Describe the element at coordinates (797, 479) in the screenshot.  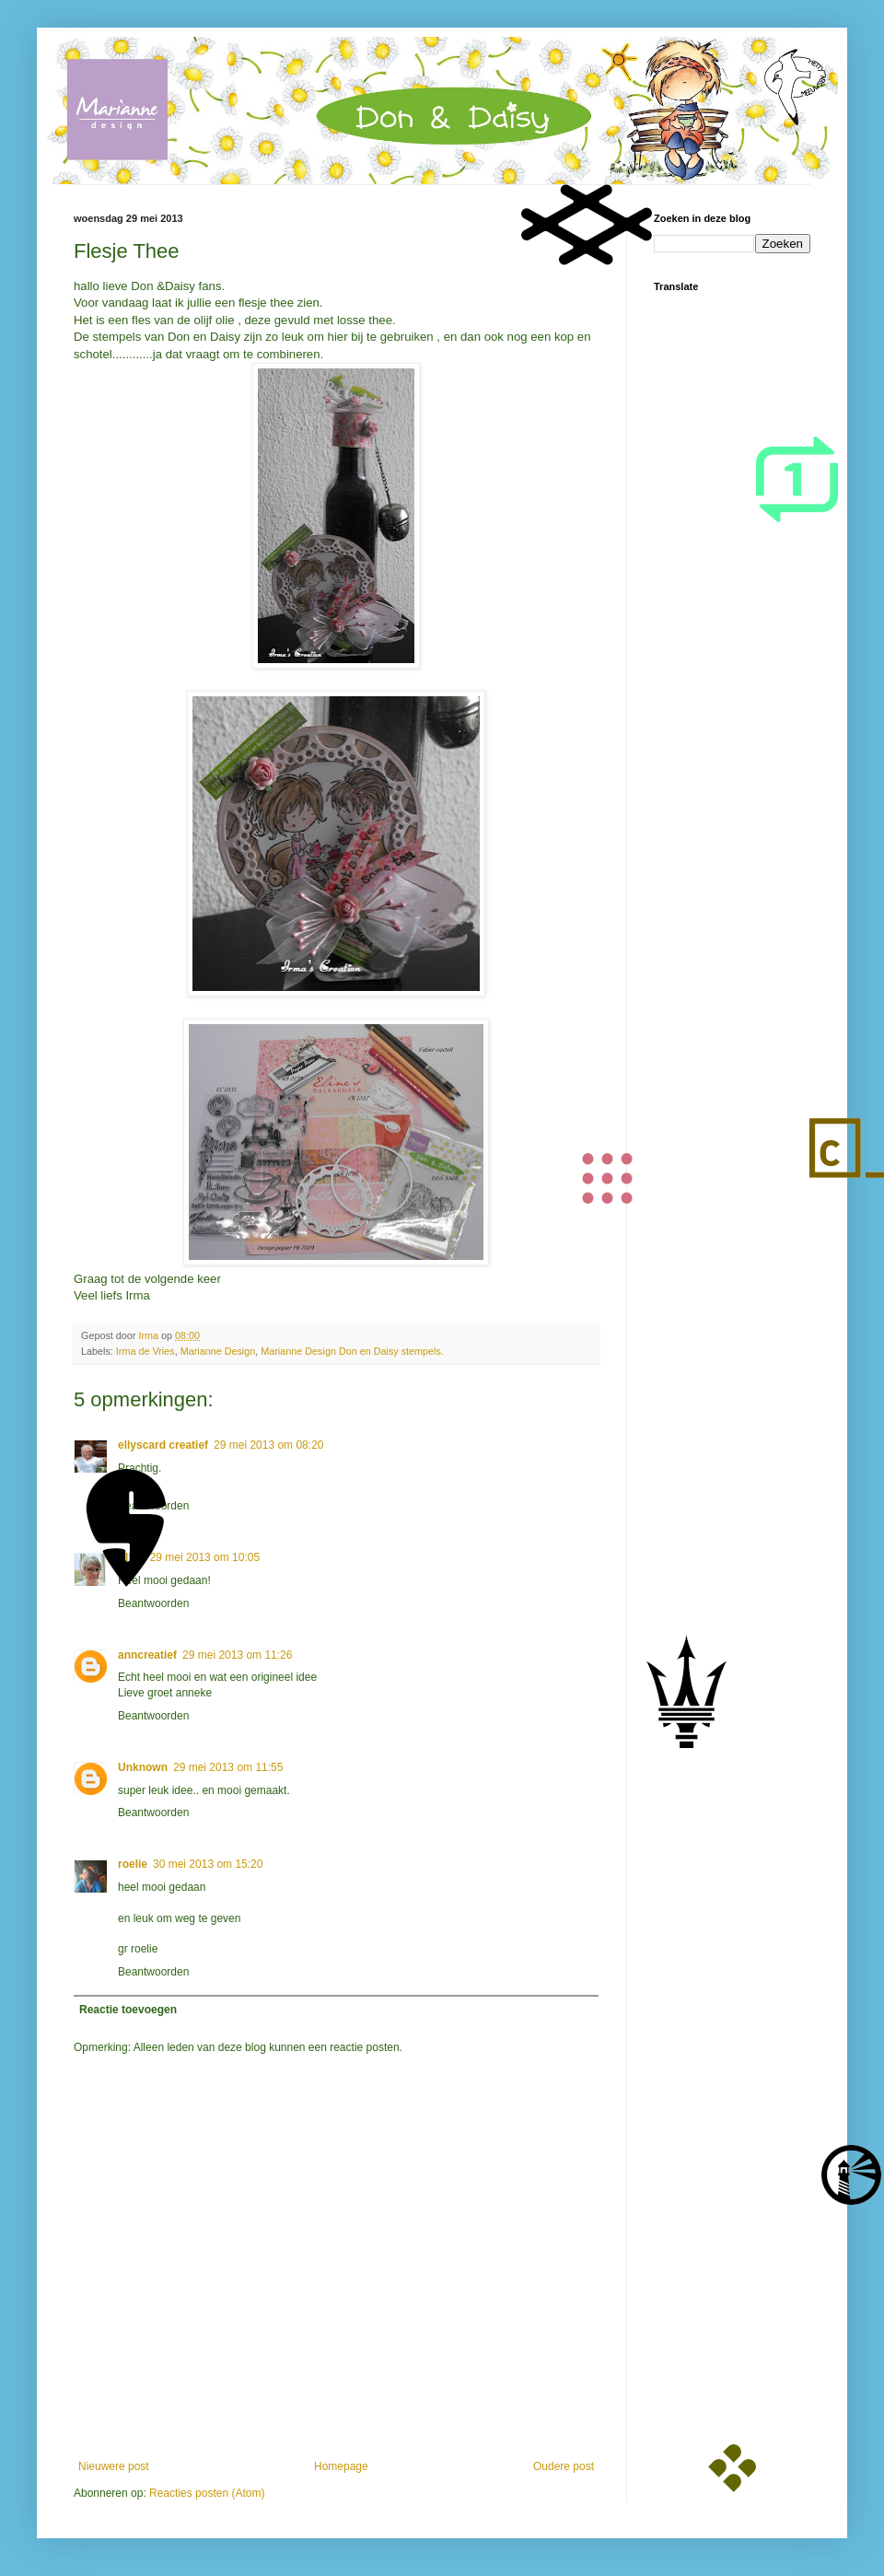
I see `repeat the current track` at that location.